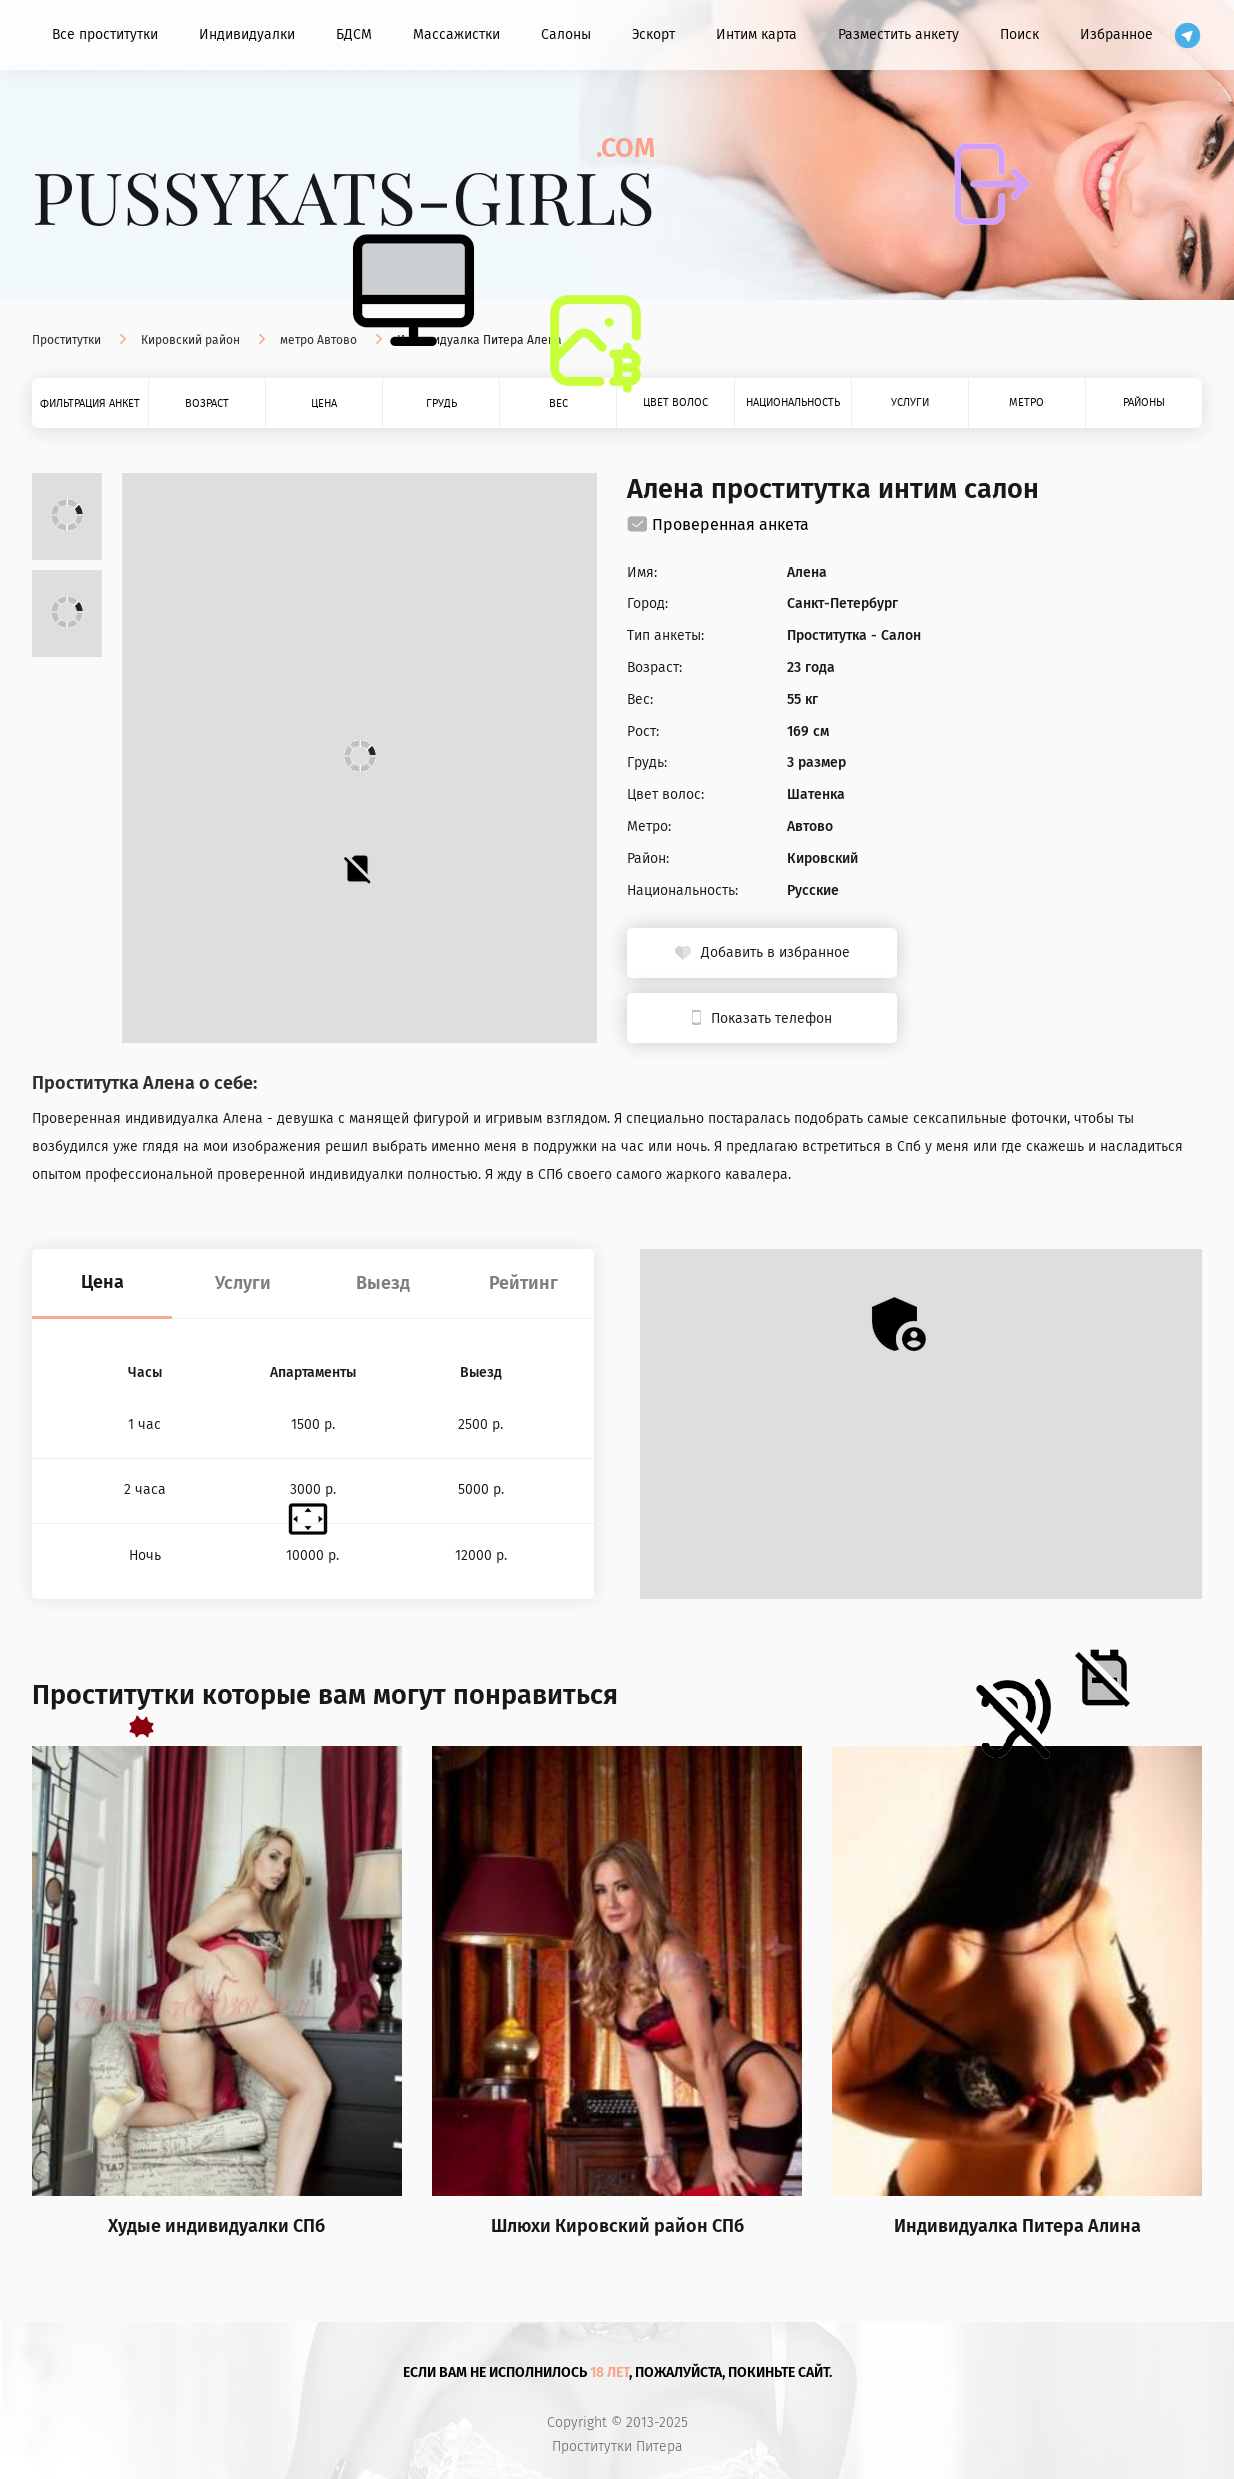 This screenshot has width=1234, height=2479. I want to click on indicates hearing assistance is disabled, so click(1016, 1719).